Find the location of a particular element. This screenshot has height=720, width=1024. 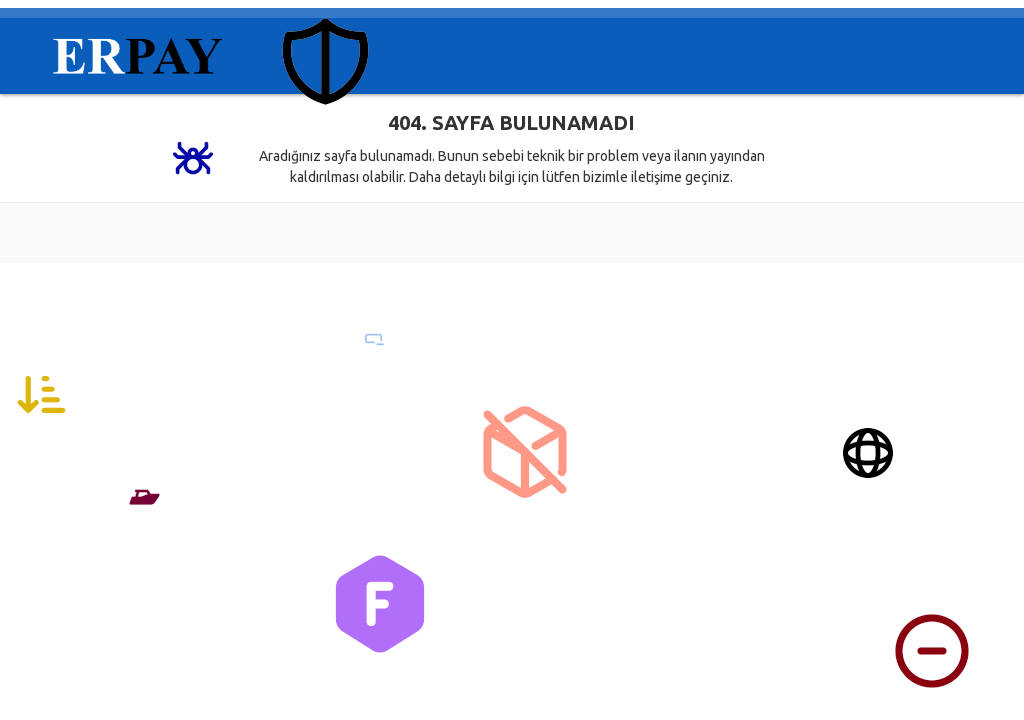

remove a variable from your code is located at coordinates (373, 338).